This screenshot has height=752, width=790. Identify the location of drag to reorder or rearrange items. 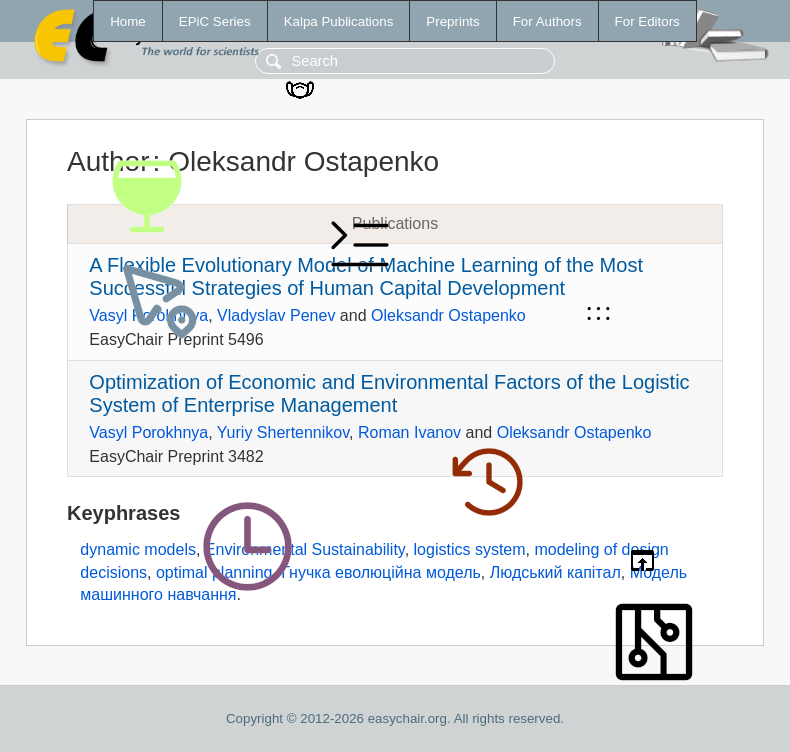
(598, 313).